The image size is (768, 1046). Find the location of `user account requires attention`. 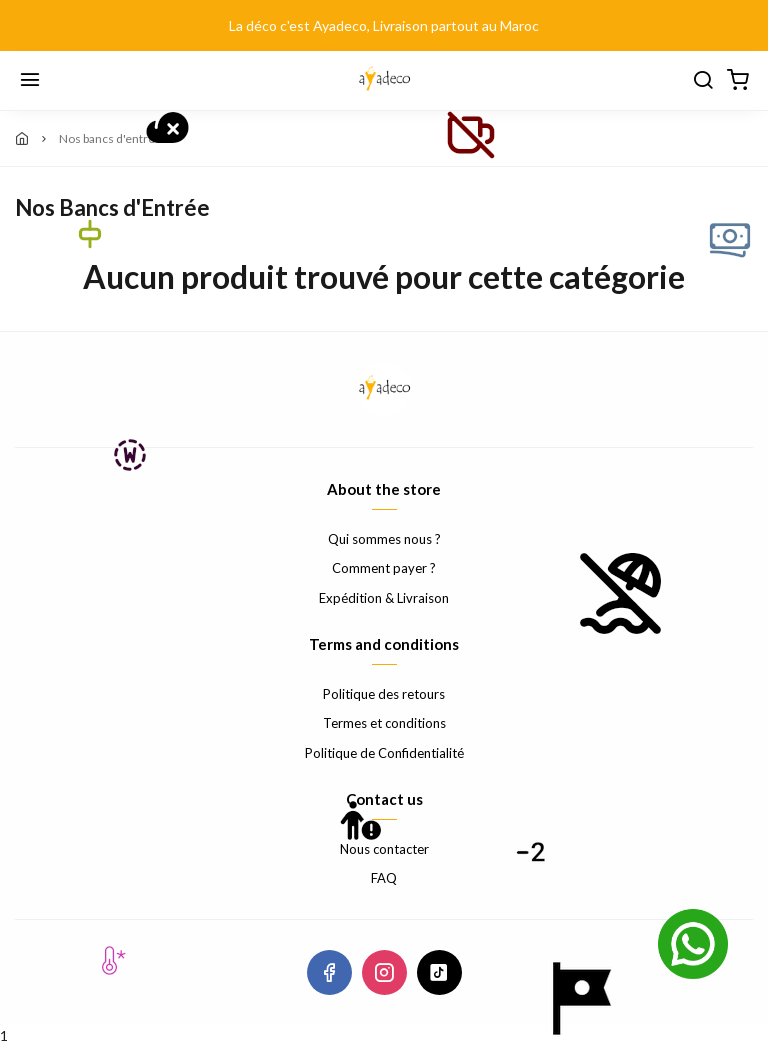

user account requires attention is located at coordinates (359, 820).